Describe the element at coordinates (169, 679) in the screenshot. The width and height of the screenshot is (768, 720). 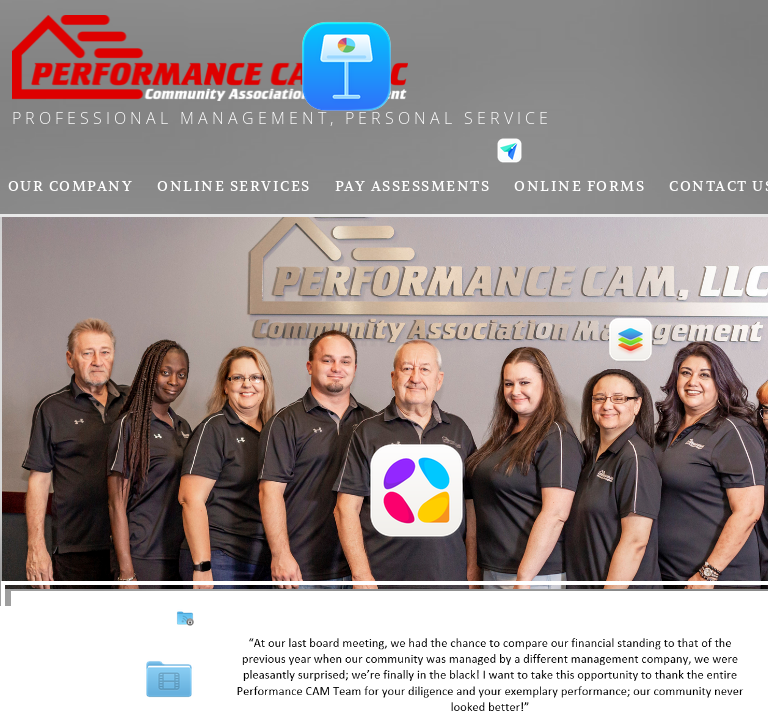
I see `open your videos folder` at that location.